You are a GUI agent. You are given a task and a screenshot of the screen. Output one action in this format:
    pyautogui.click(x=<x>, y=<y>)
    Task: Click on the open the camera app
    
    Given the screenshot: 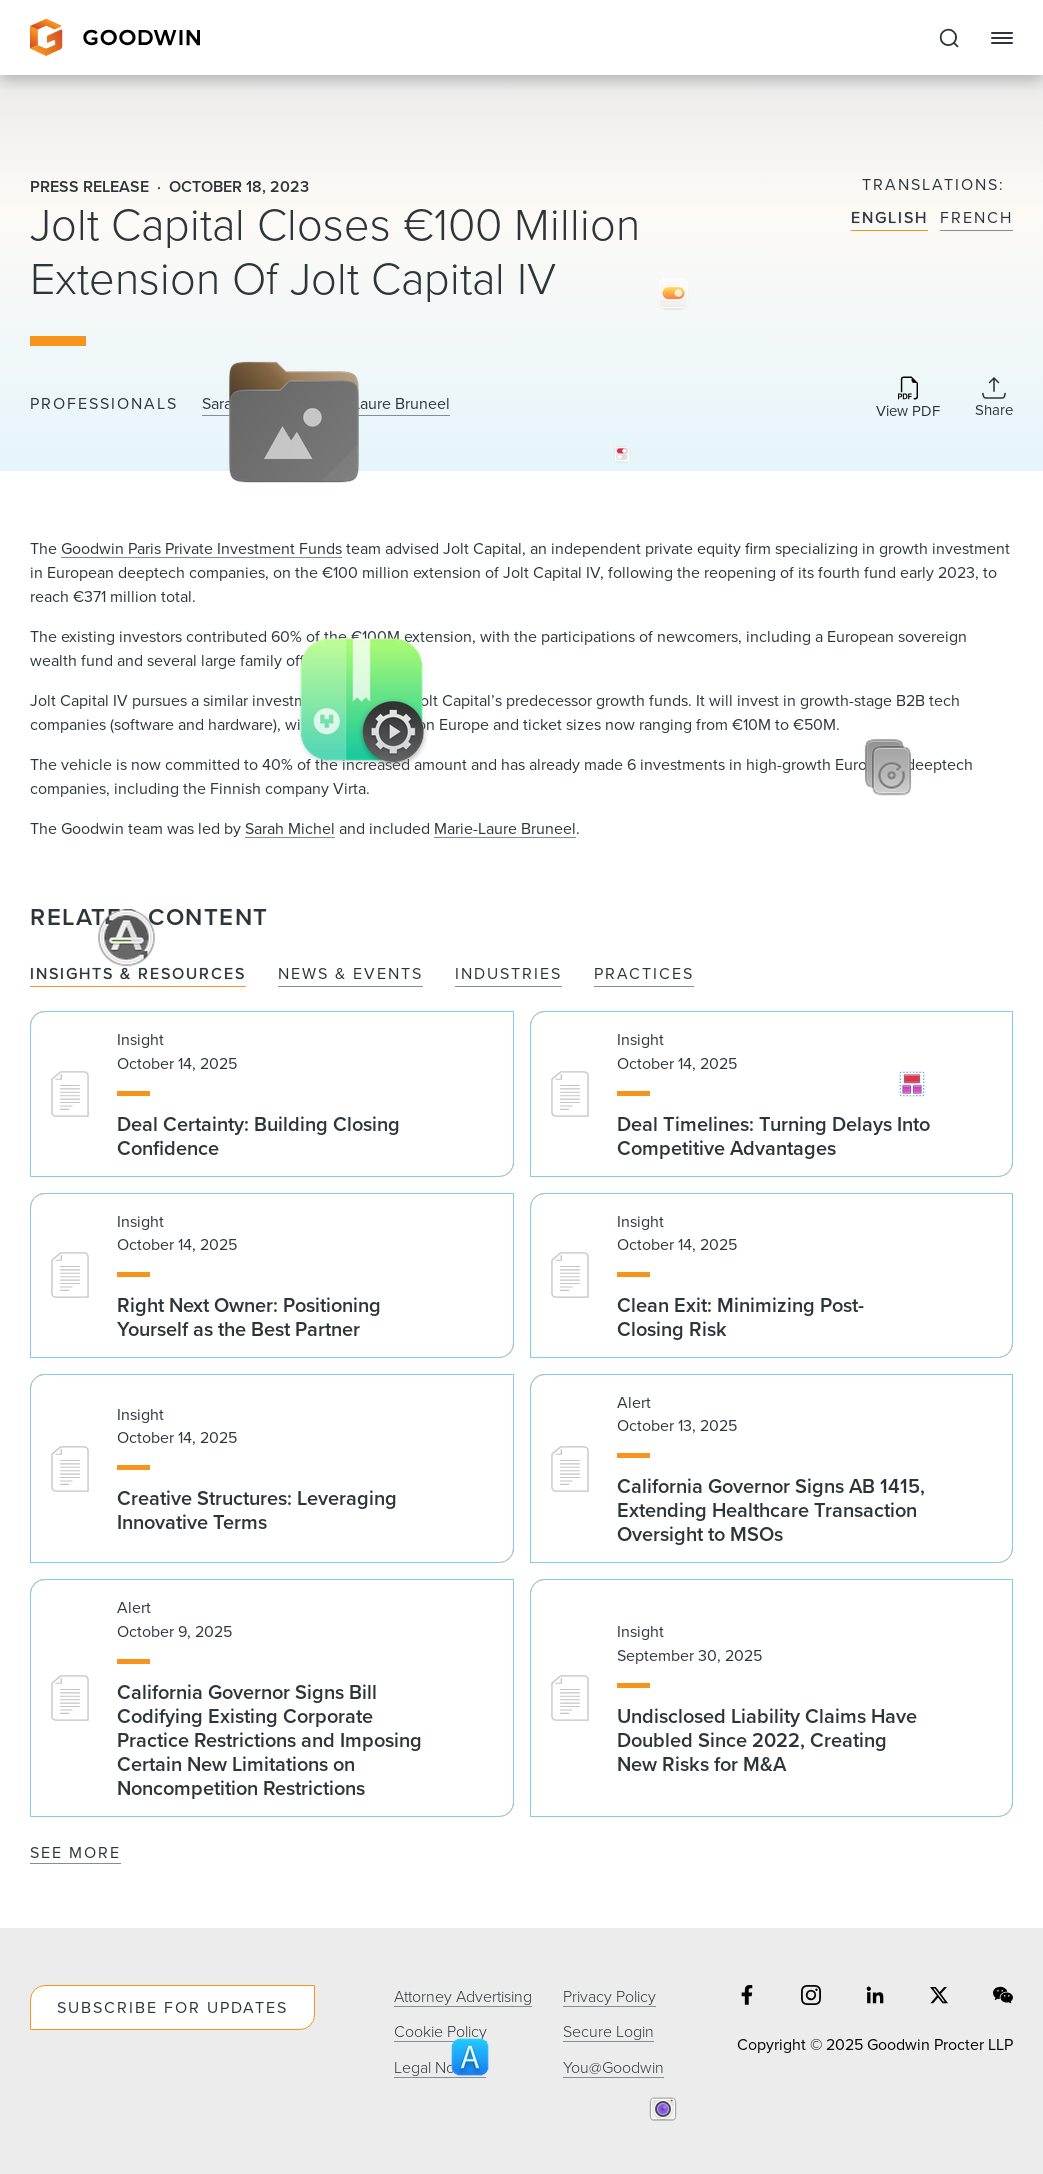 What is the action you would take?
    pyautogui.click(x=663, y=2109)
    